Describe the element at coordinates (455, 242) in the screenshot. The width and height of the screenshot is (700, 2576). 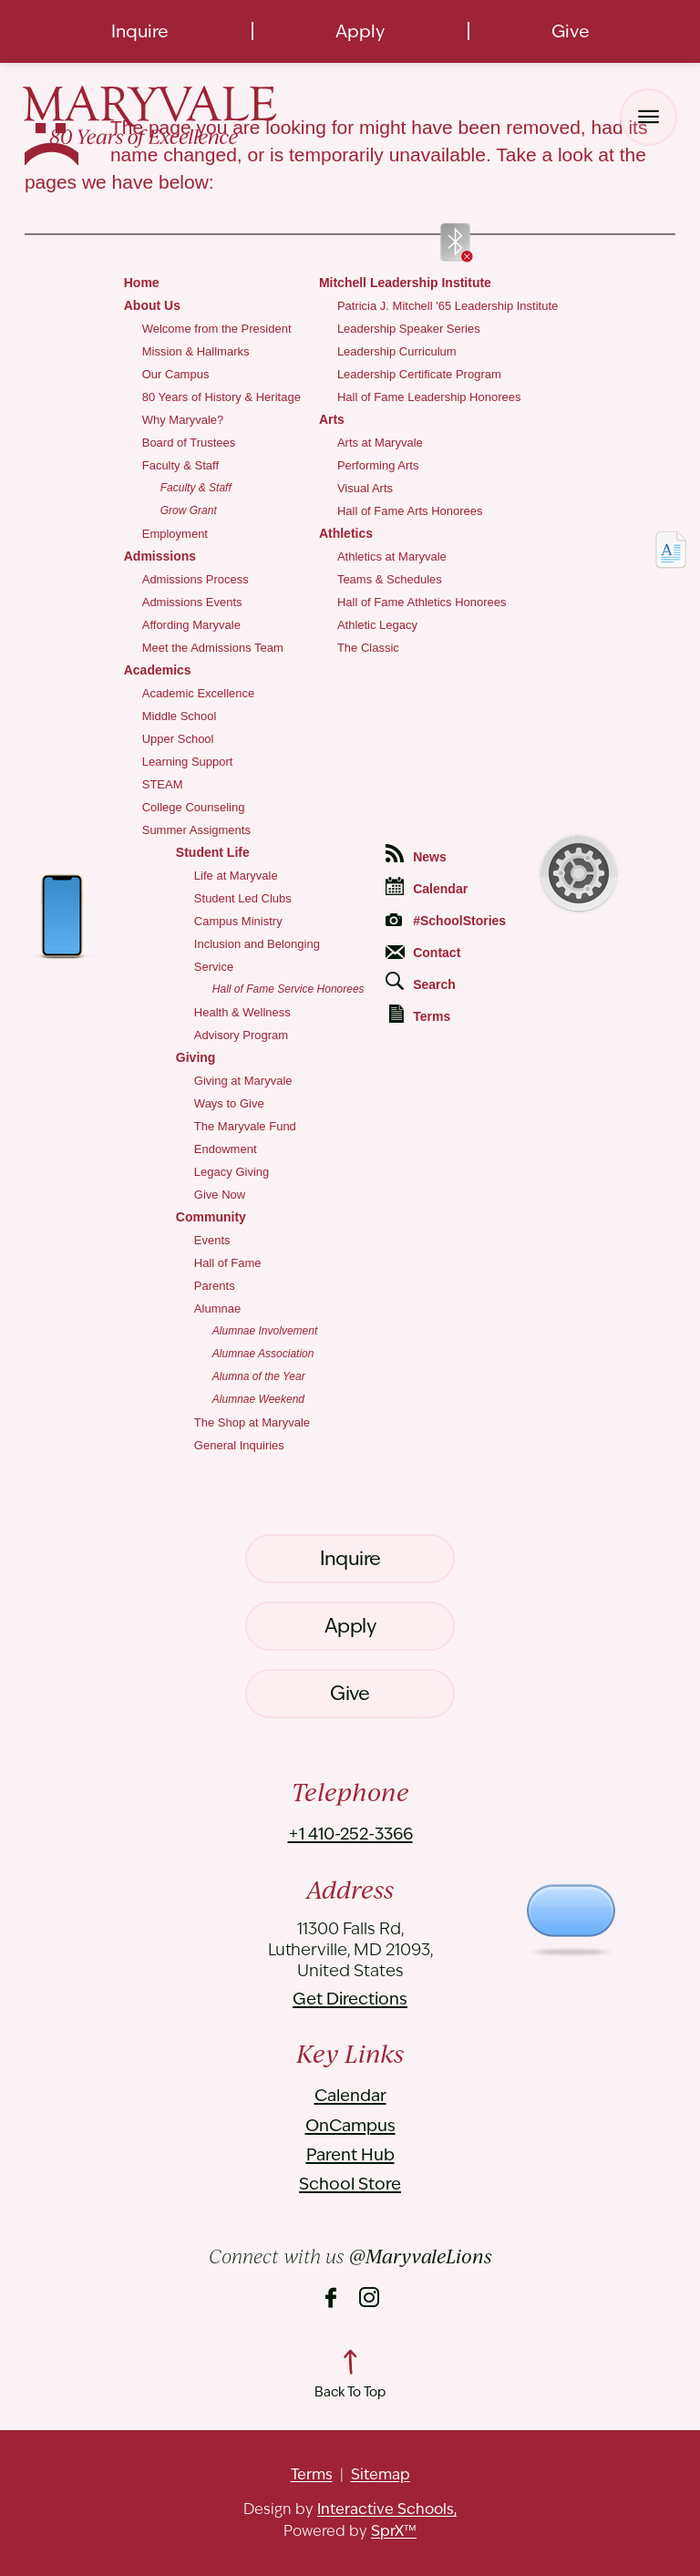
I see `bluetooth is currently disabled` at that location.